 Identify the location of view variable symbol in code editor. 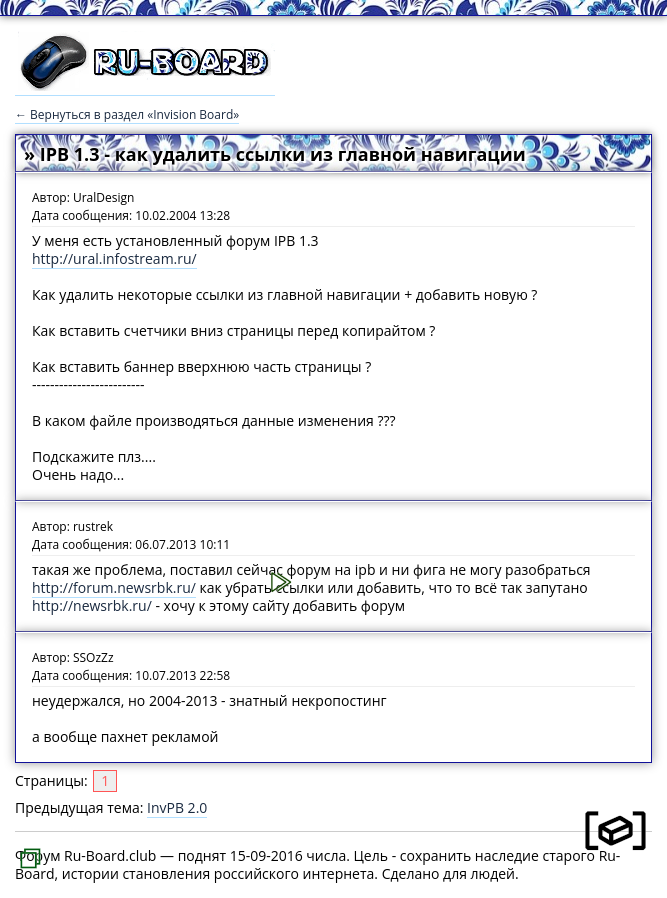
(615, 828).